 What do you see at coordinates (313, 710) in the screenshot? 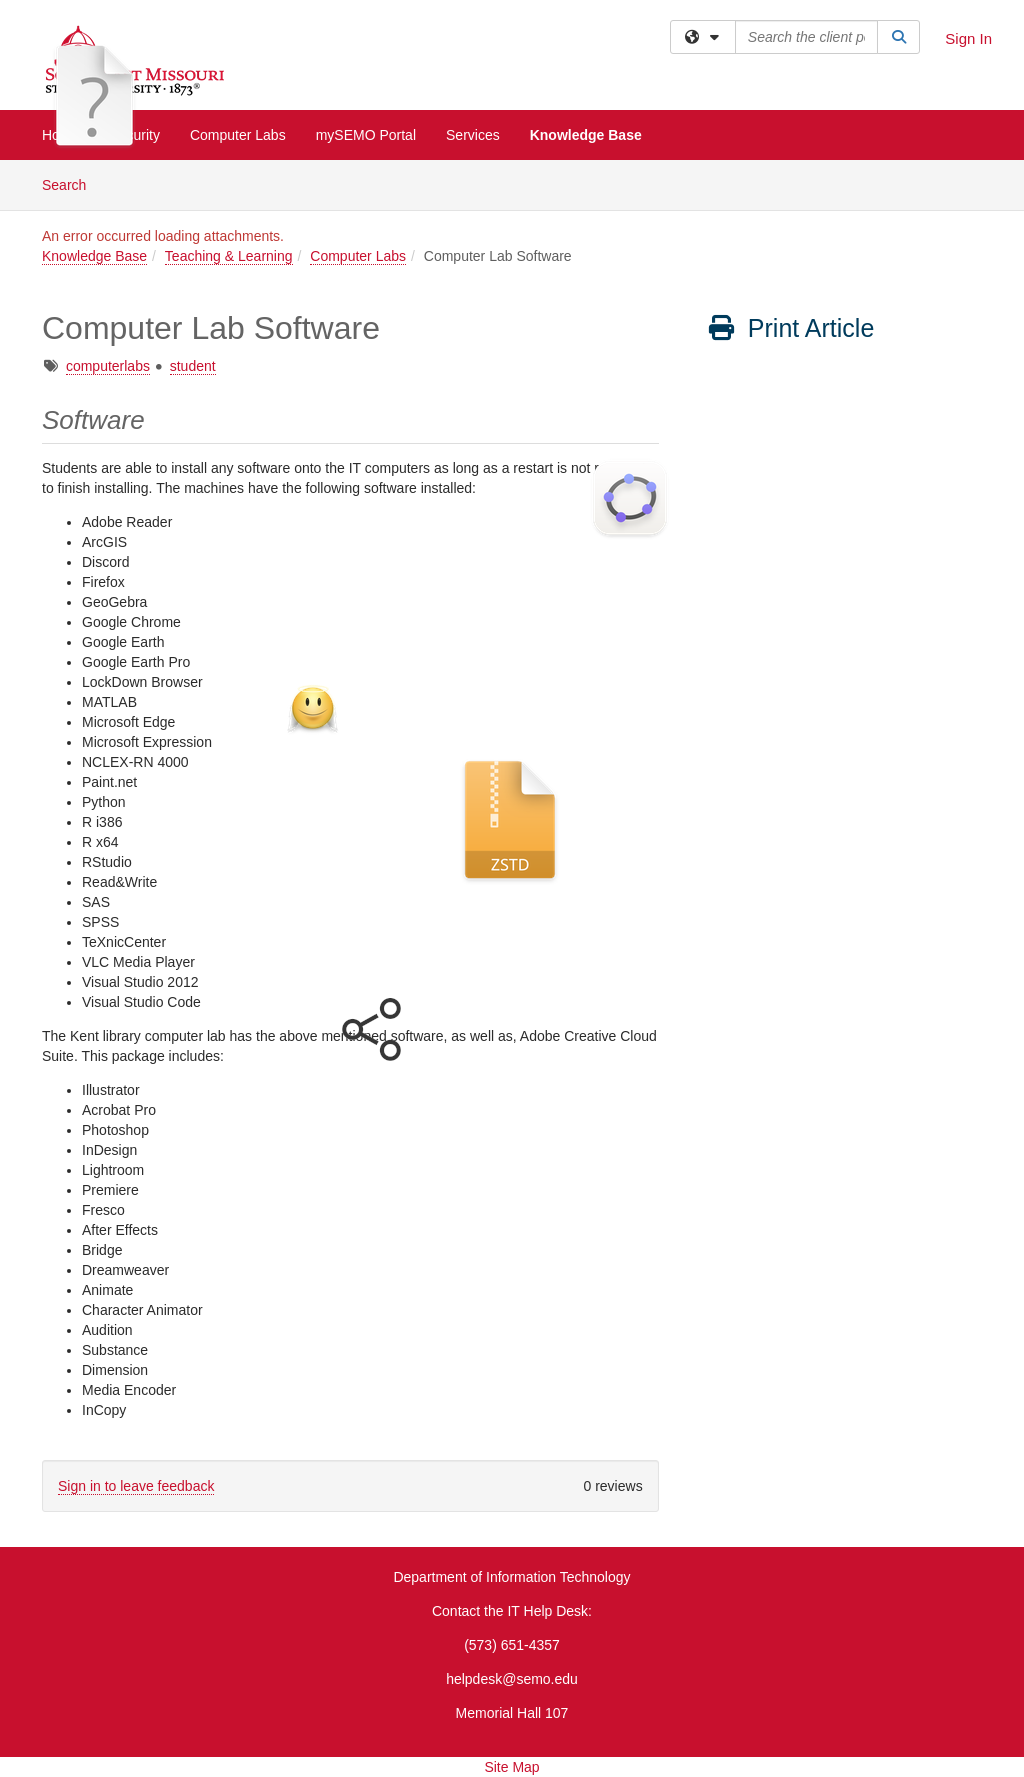
I see `insert angel face emoji in chat` at bounding box center [313, 710].